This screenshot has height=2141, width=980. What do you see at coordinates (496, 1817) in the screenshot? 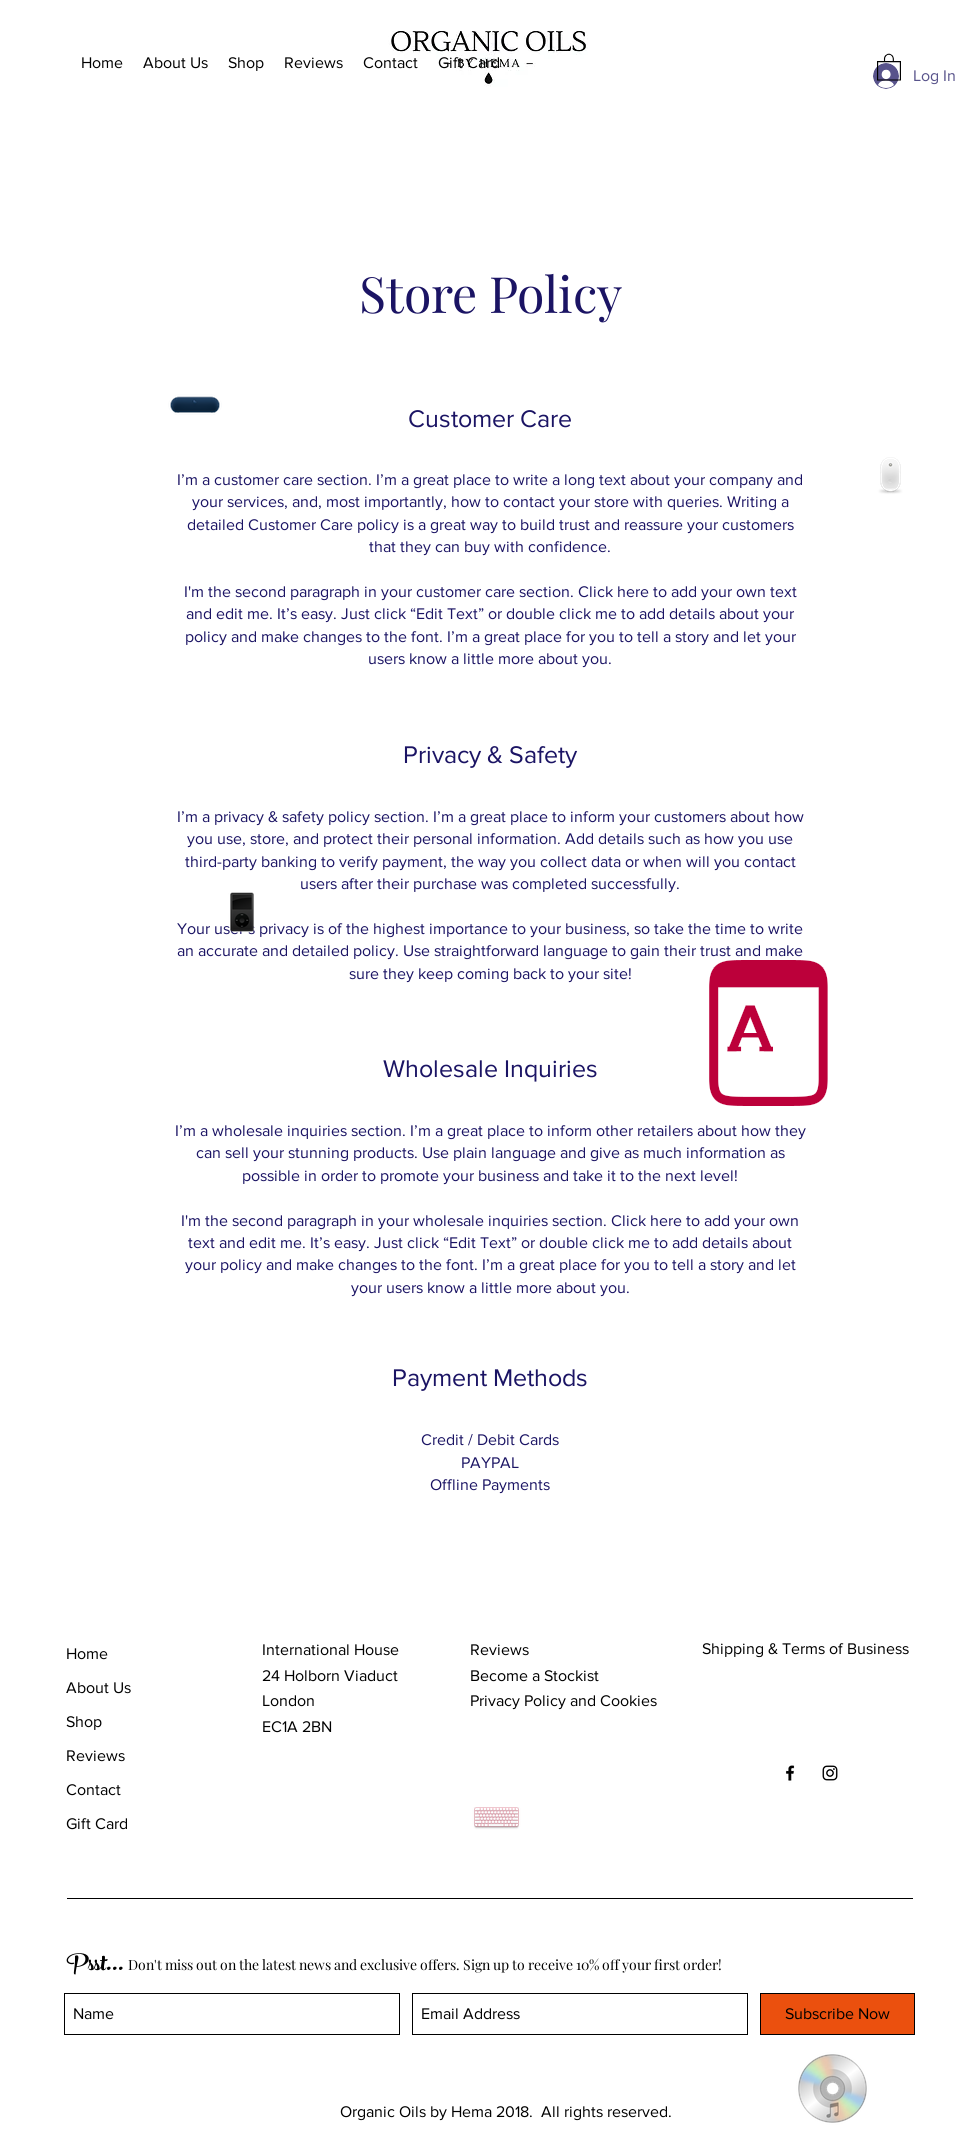
I see `indicates a pink external keyboard is connected` at bounding box center [496, 1817].